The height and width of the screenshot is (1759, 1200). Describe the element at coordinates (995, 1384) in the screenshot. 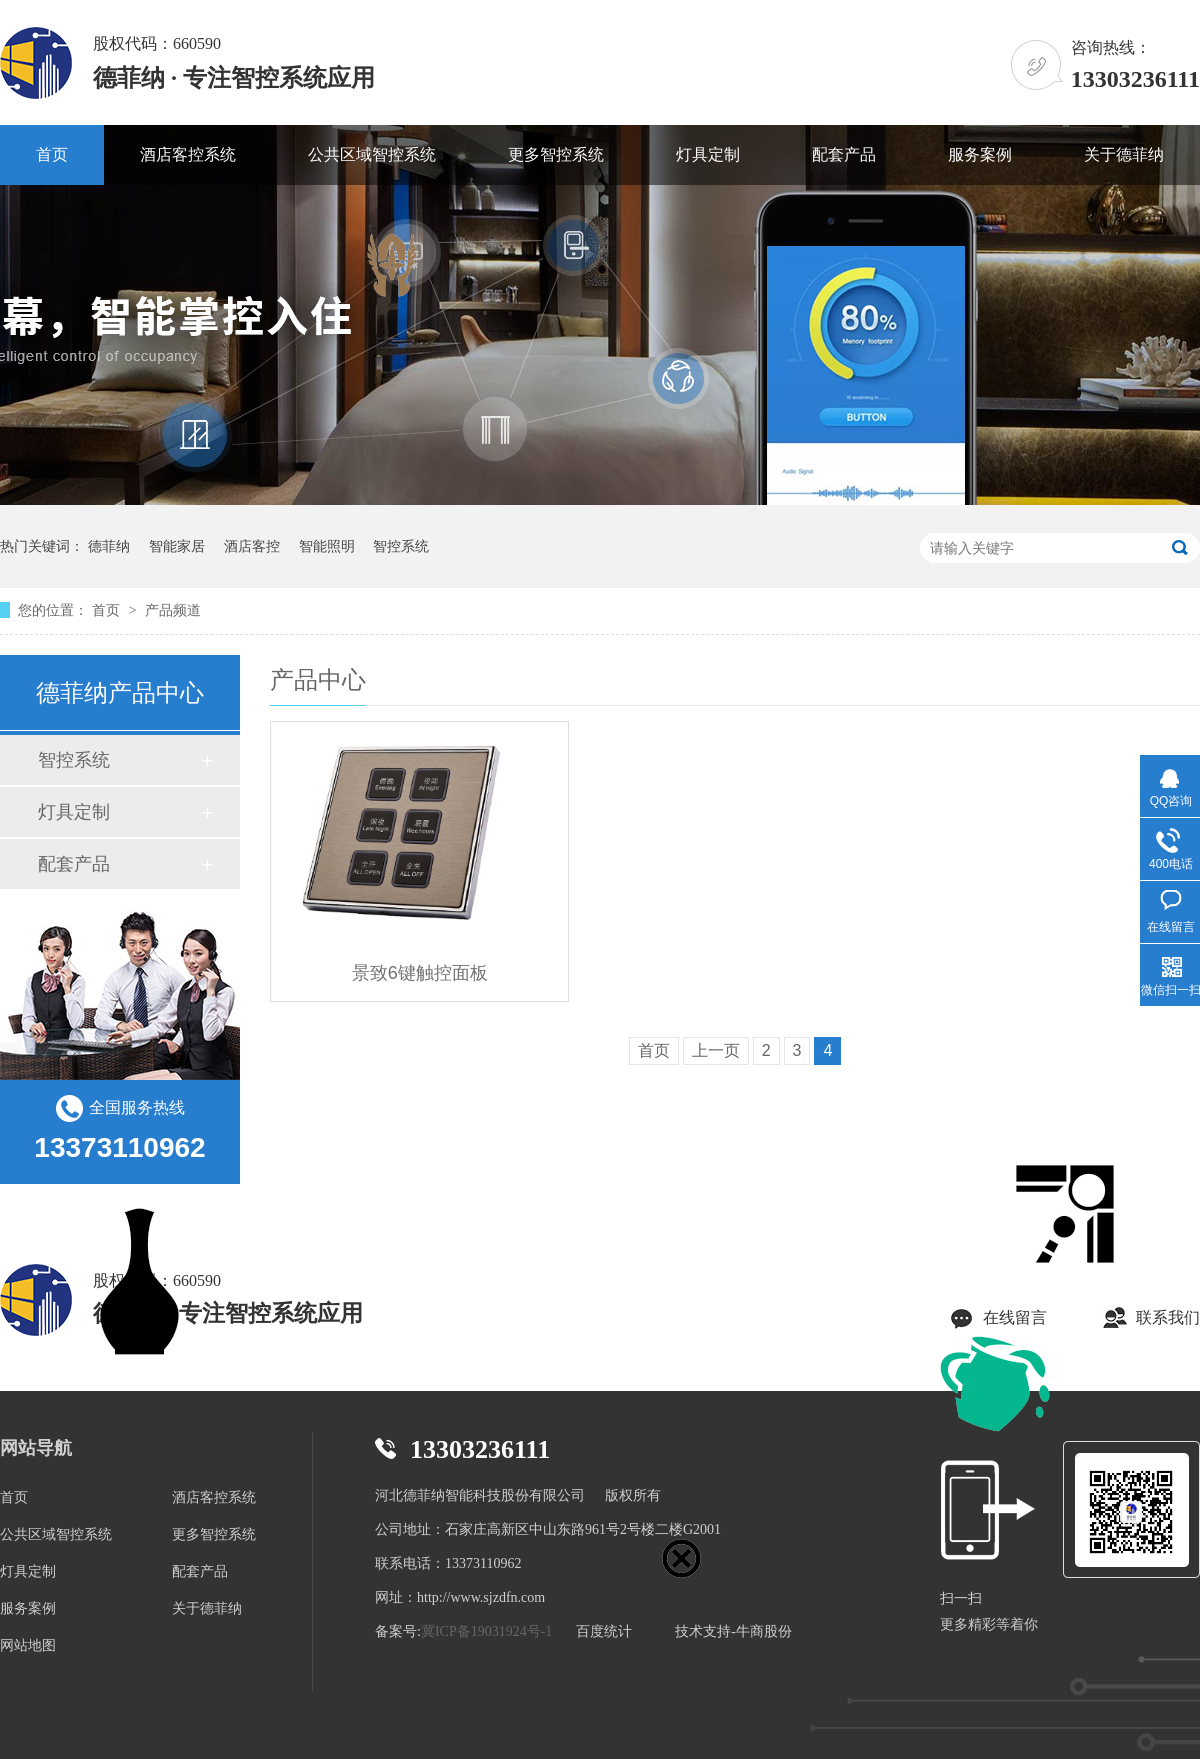

I see `indicates watering or irrigation action` at that location.